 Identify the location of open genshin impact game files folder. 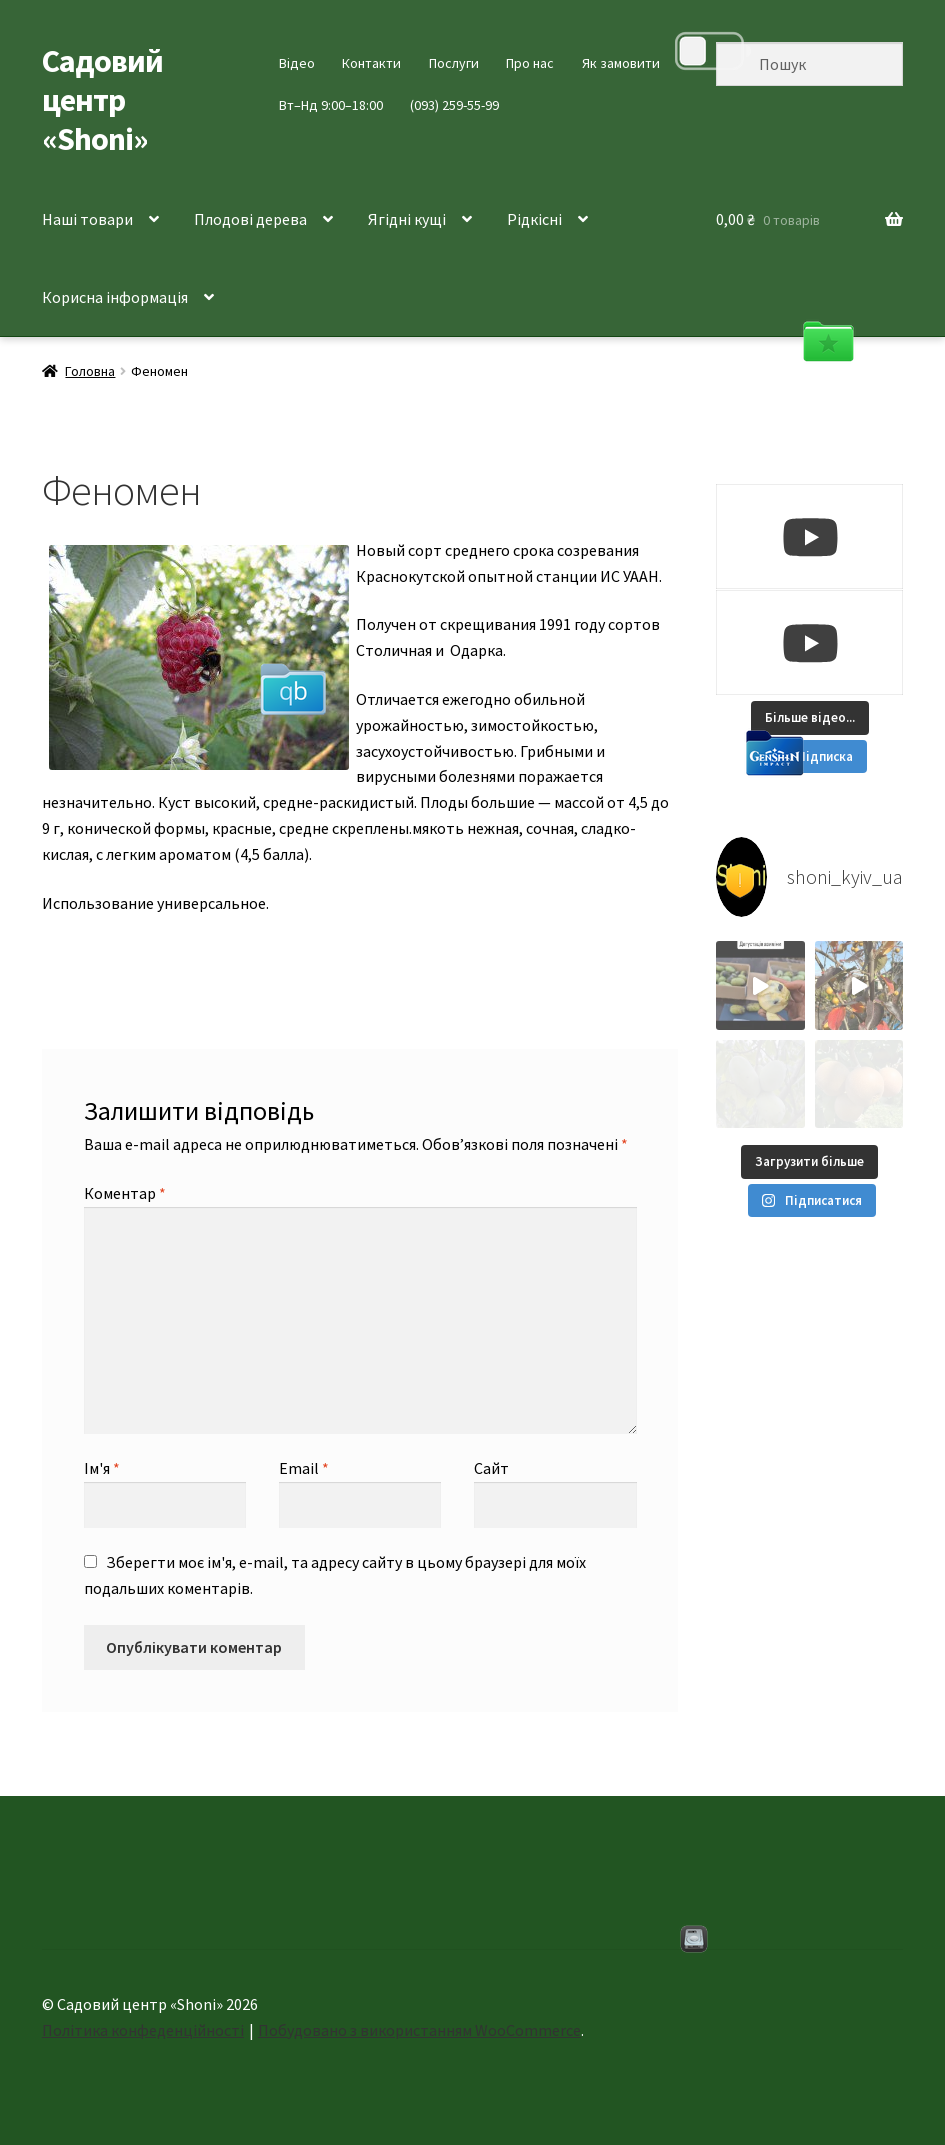
(774, 754).